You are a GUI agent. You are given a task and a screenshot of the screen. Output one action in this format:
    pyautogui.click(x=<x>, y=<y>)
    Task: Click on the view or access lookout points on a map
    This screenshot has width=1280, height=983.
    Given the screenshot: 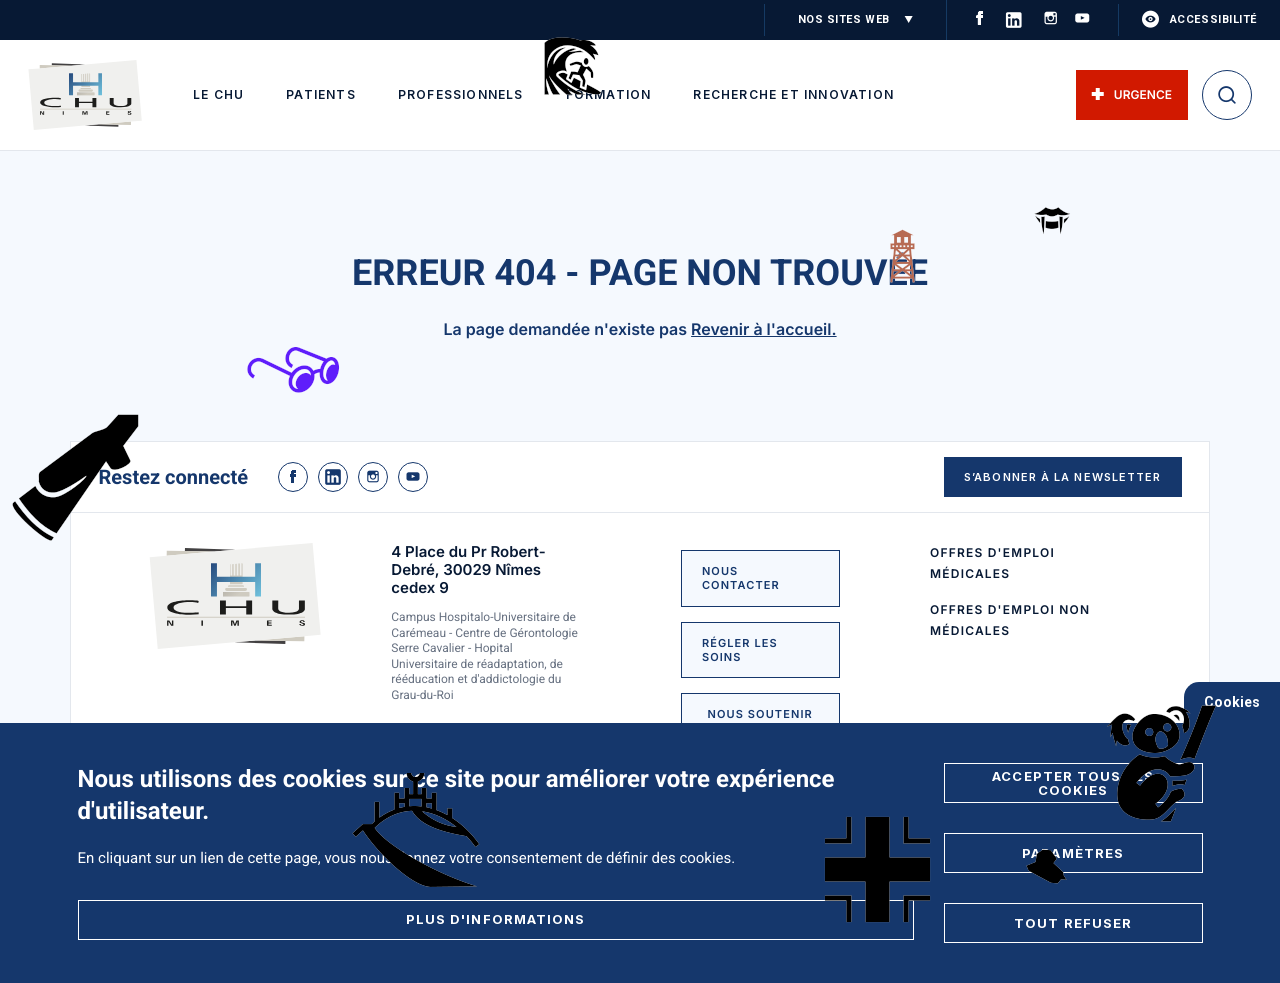 What is the action you would take?
    pyautogui.click(x=902, y=255)
    